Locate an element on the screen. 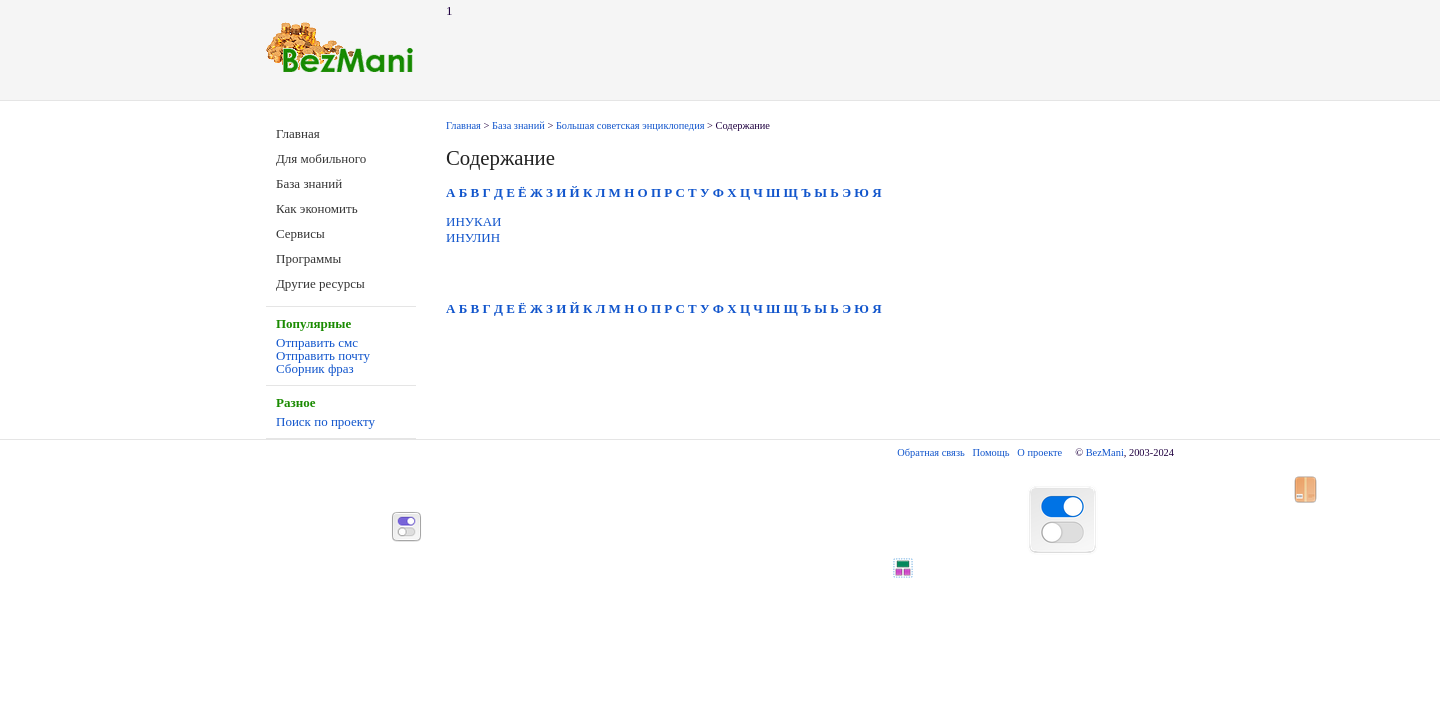 This screenshot has width=1440, height=720. select all items in the current view is located at coordinates (903, 568).